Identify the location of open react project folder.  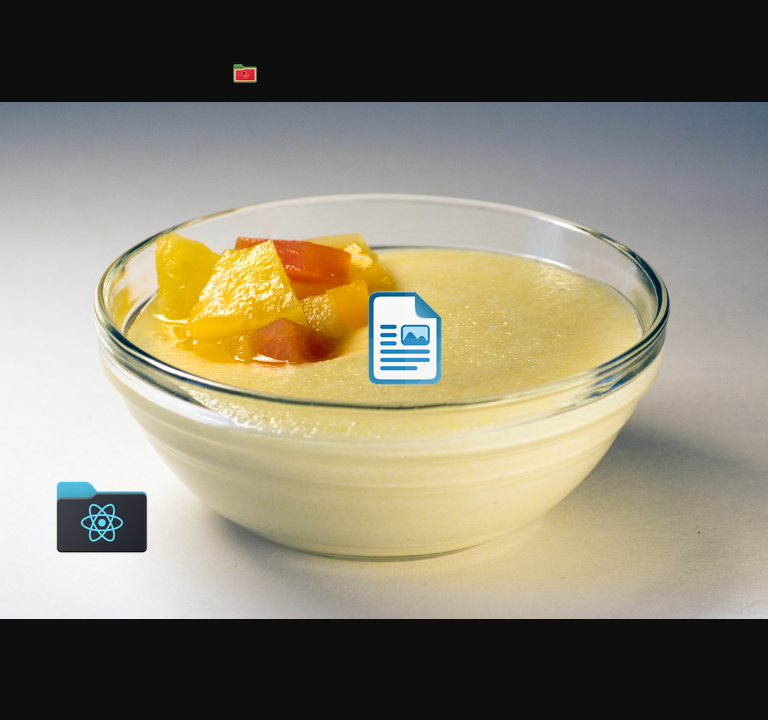
(101, 519).